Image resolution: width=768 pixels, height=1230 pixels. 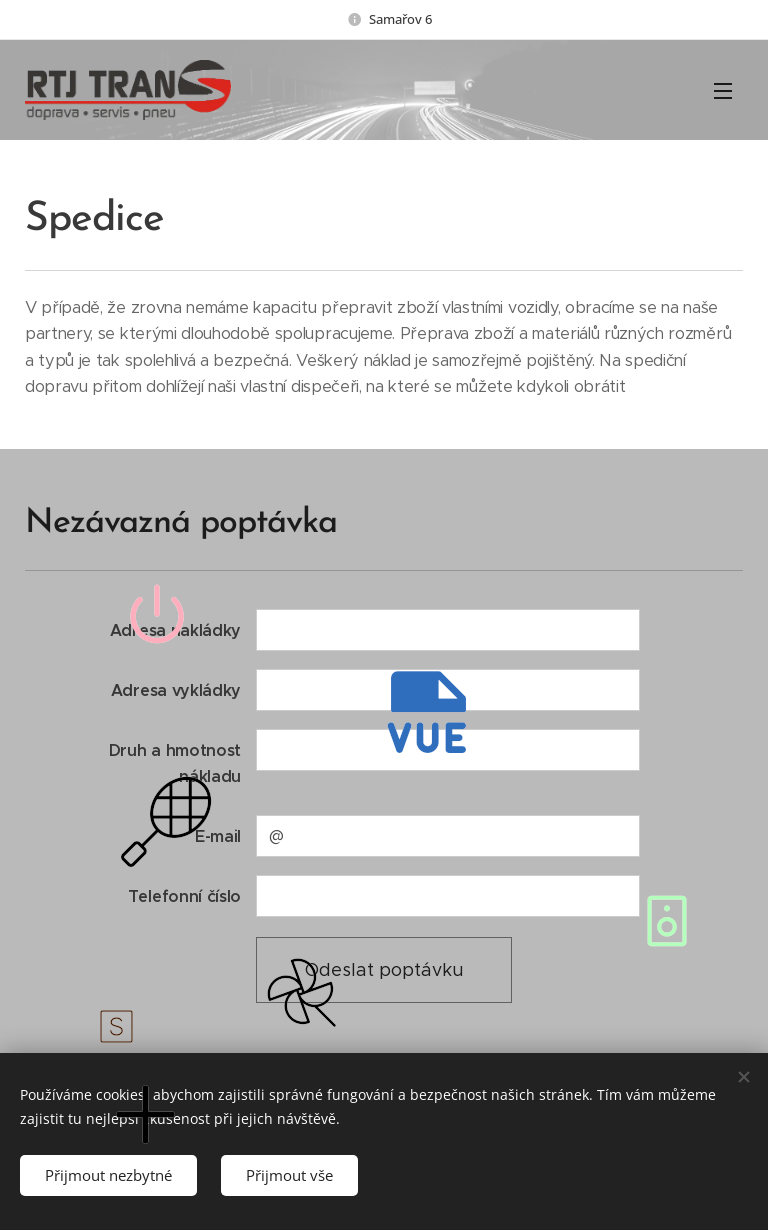 What do you see at coordinates (146, 1115) in the screenshot?
I see `add a new item` at bounding box center [146, 1115].